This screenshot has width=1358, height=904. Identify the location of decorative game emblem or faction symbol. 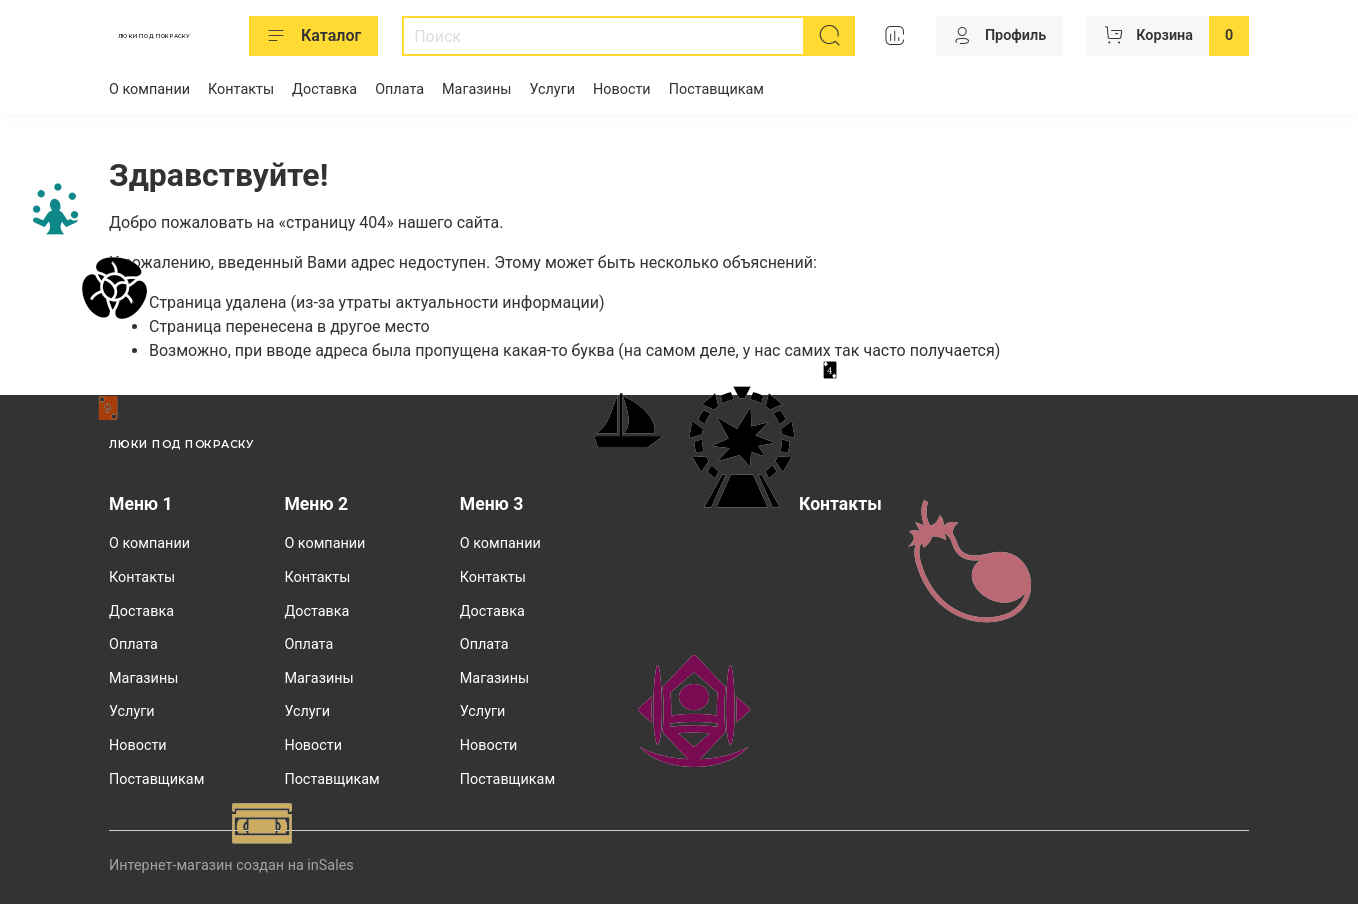
(694, 711).